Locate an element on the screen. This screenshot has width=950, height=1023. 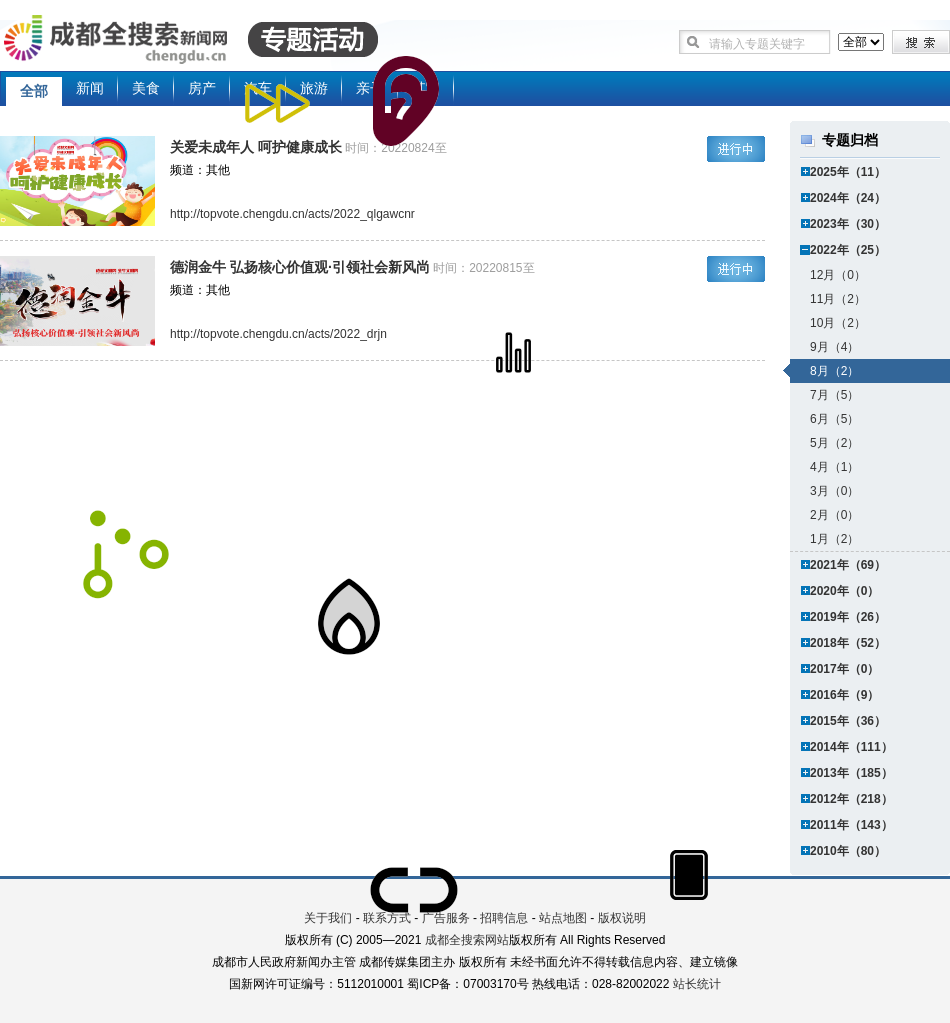
view statistics and analytics is located at coordinates (513, 352).